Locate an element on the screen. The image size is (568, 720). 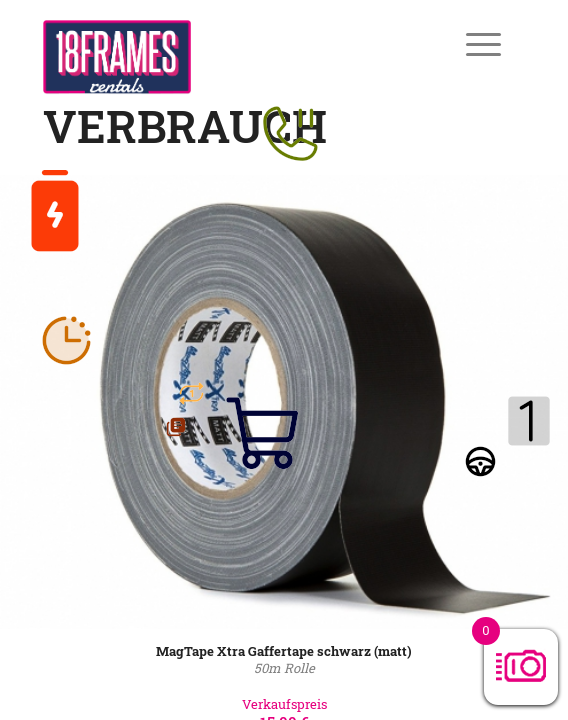
indicates first place or top ranking is located at coordinates (529, 421).